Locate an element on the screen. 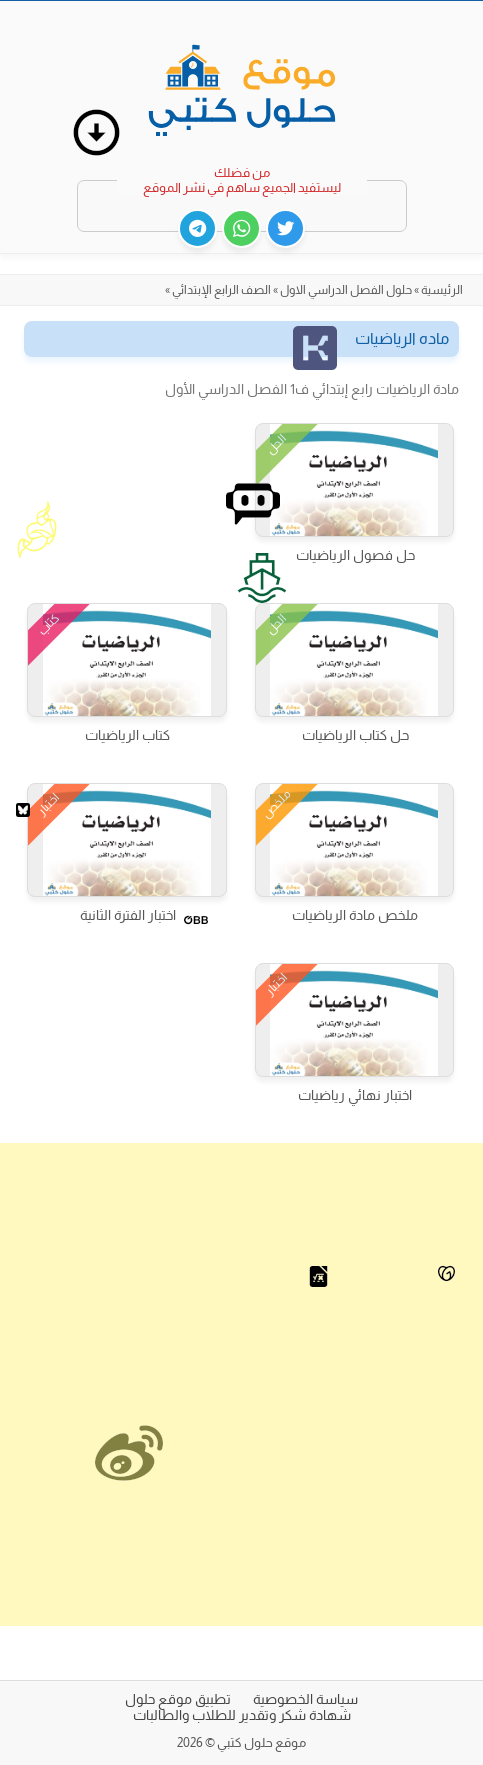  navigate to ÖBB austrian railway services is located at coordinates (196, 920).